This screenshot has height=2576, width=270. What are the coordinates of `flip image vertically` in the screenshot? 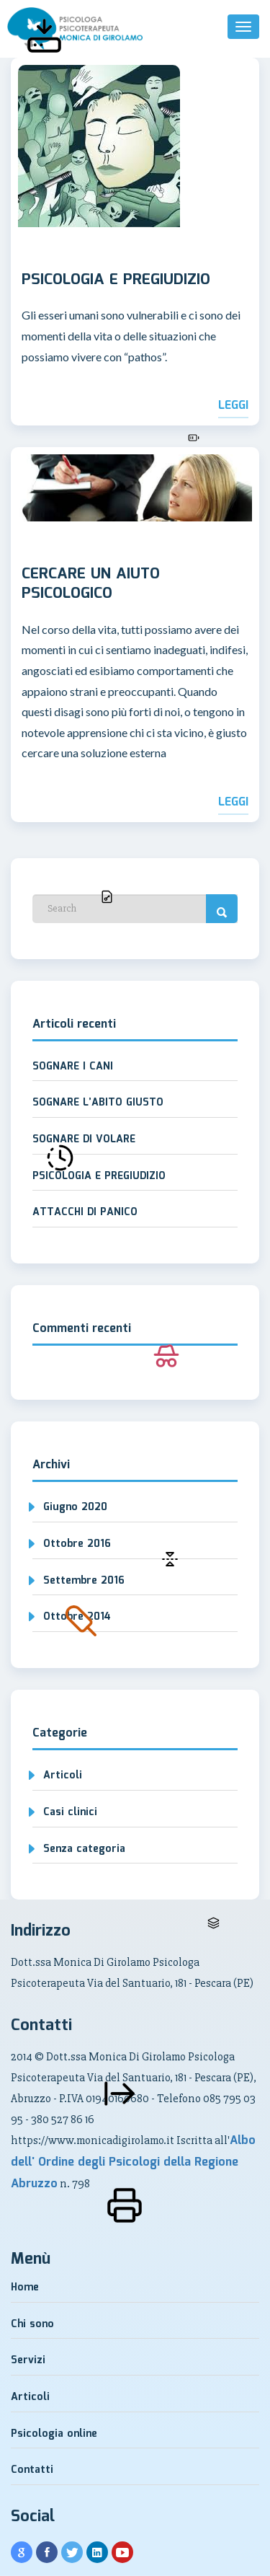 It's located at (170, 1559).